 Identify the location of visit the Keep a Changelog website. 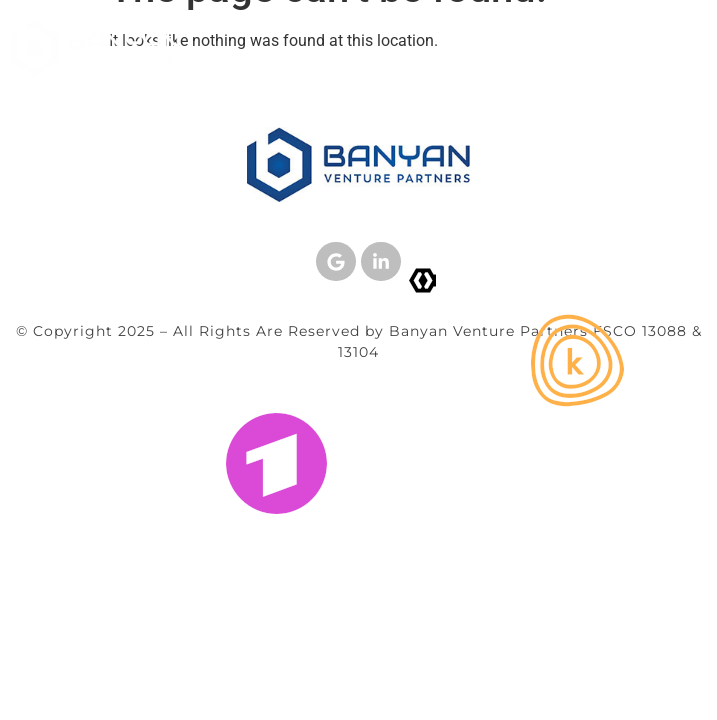
(577, 360).